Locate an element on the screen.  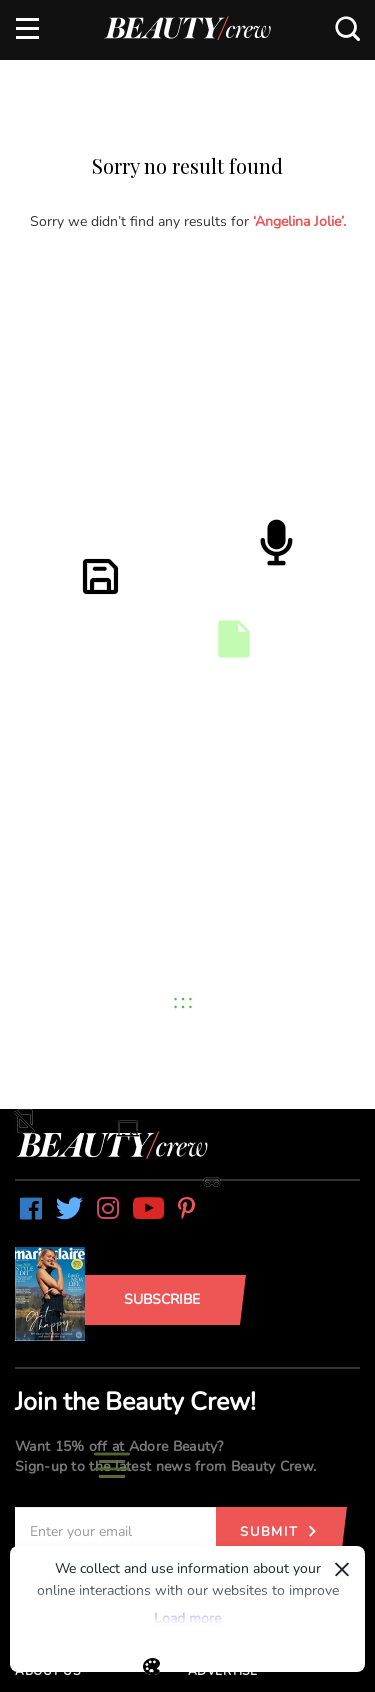
center align text is located at coordinates (112, 1466).